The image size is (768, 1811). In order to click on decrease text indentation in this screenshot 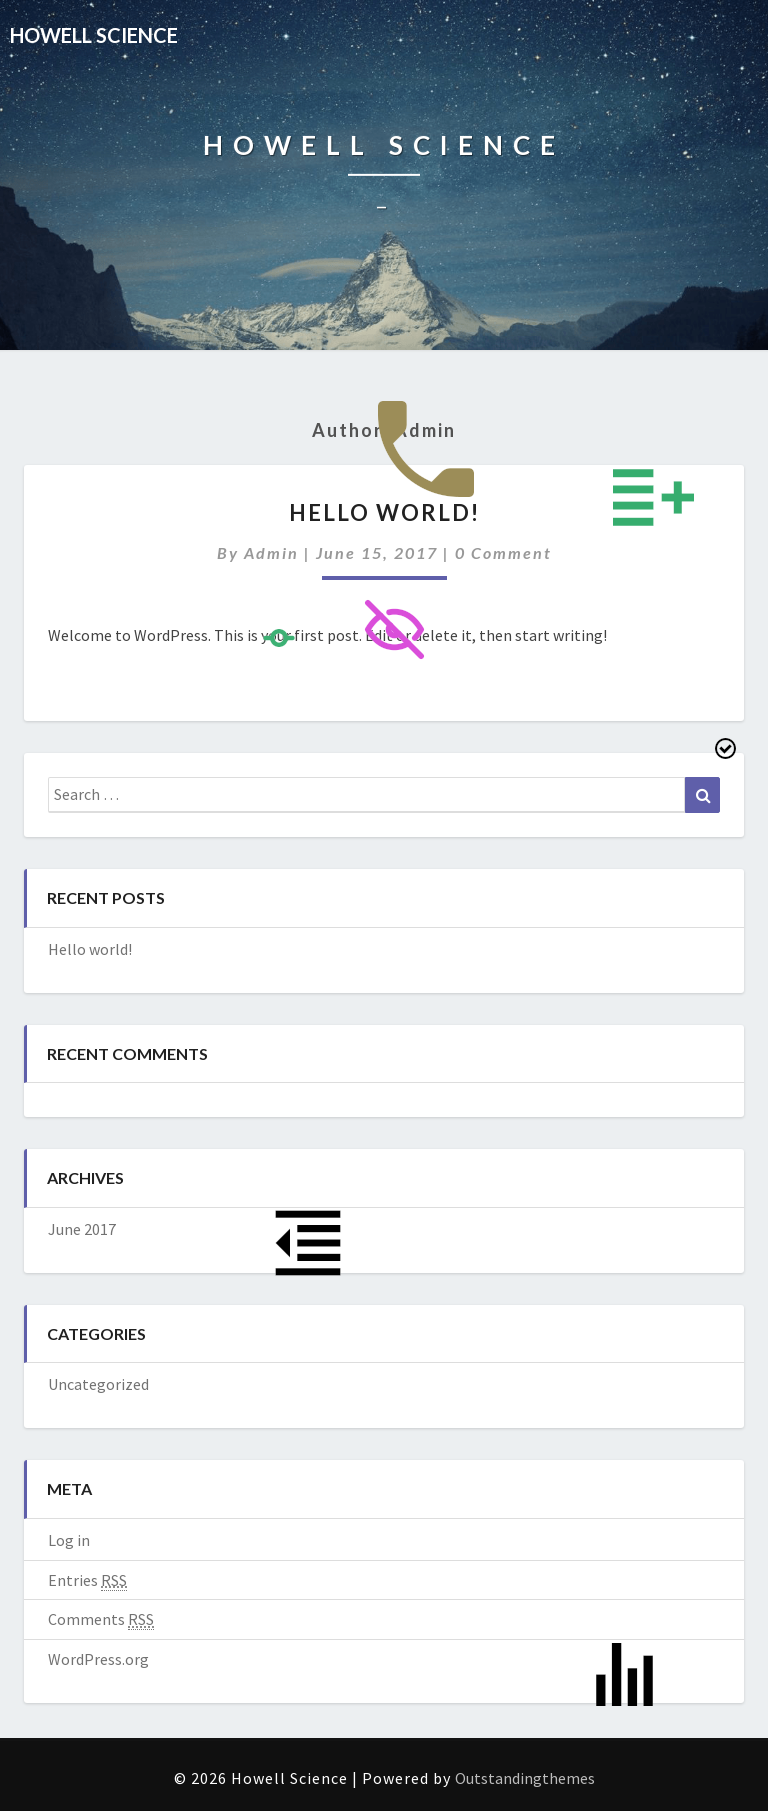, I will do `click(308, 1243)`.